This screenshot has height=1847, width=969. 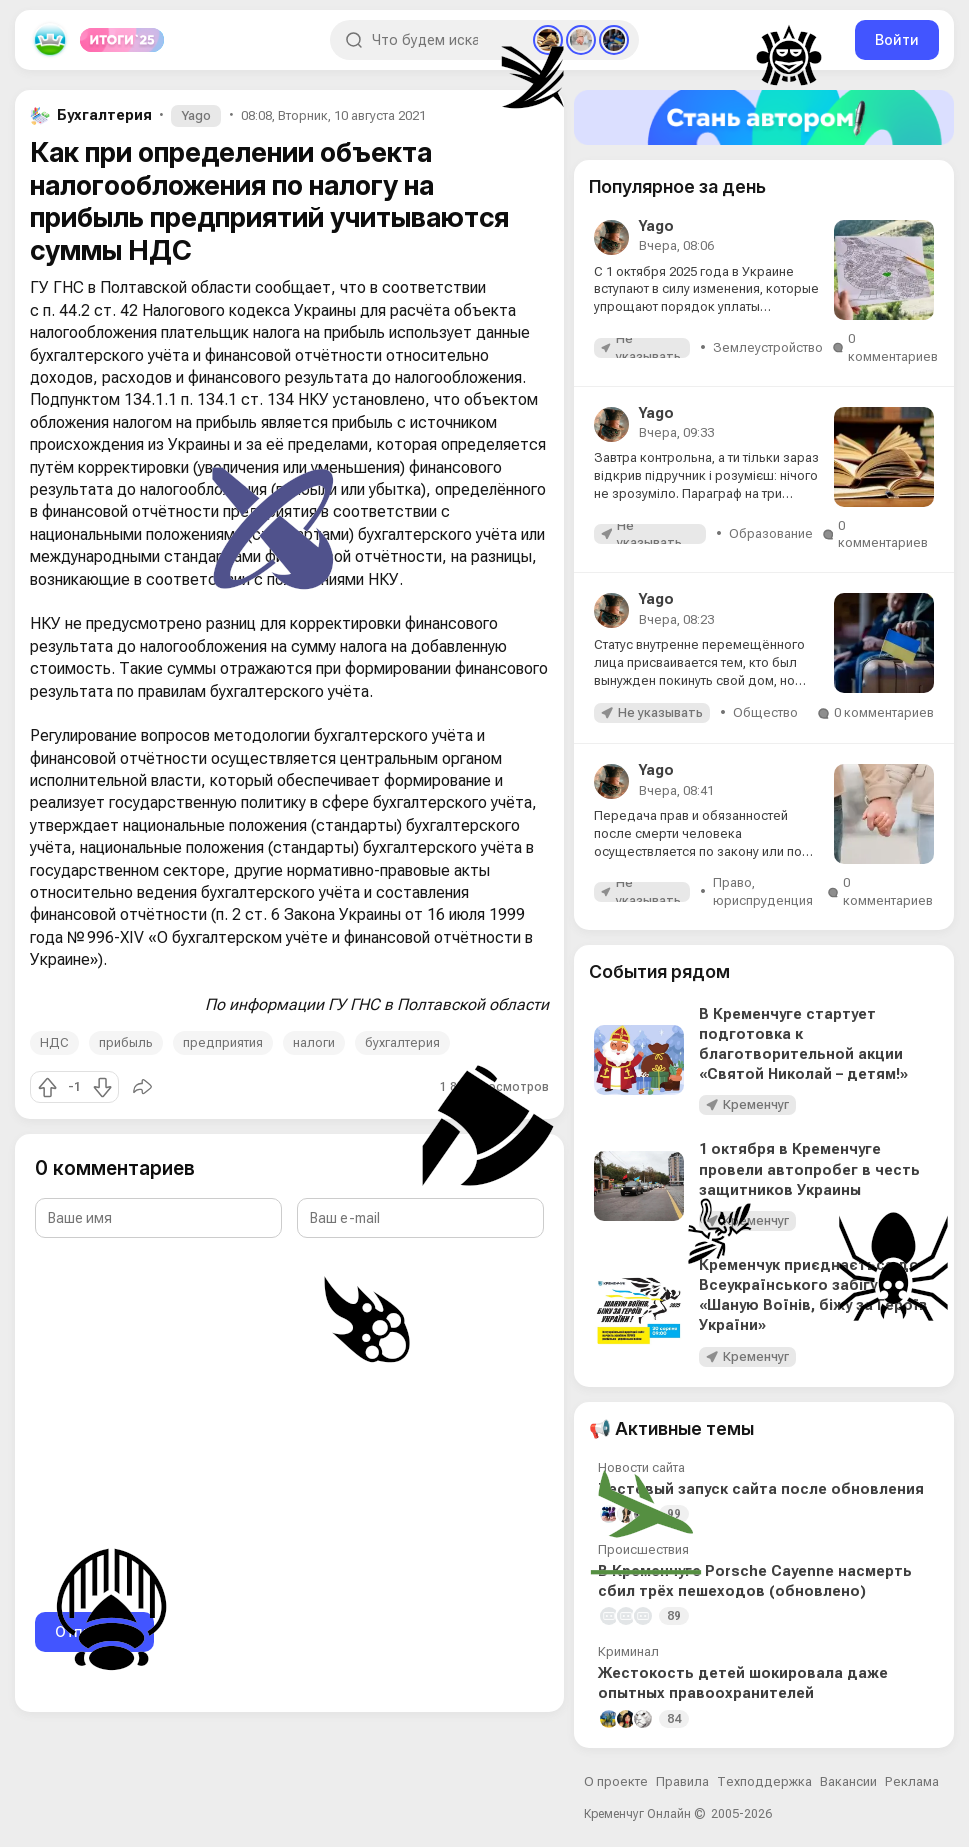 I want to click on view aztec or mesoamerican themed content, so click(x=789, y=55).